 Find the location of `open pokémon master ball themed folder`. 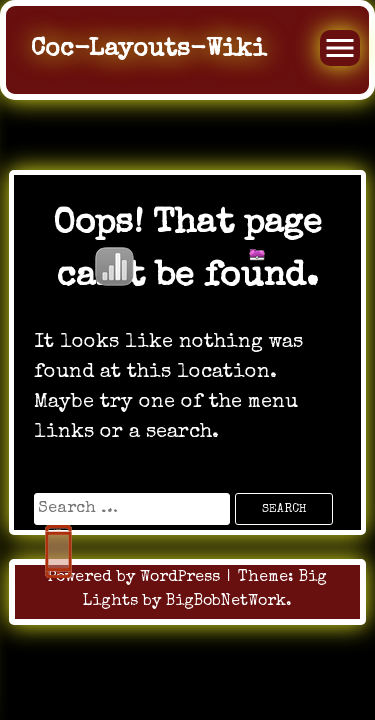

open pokémon master ball themed folder is located at coordinates (257, 255).